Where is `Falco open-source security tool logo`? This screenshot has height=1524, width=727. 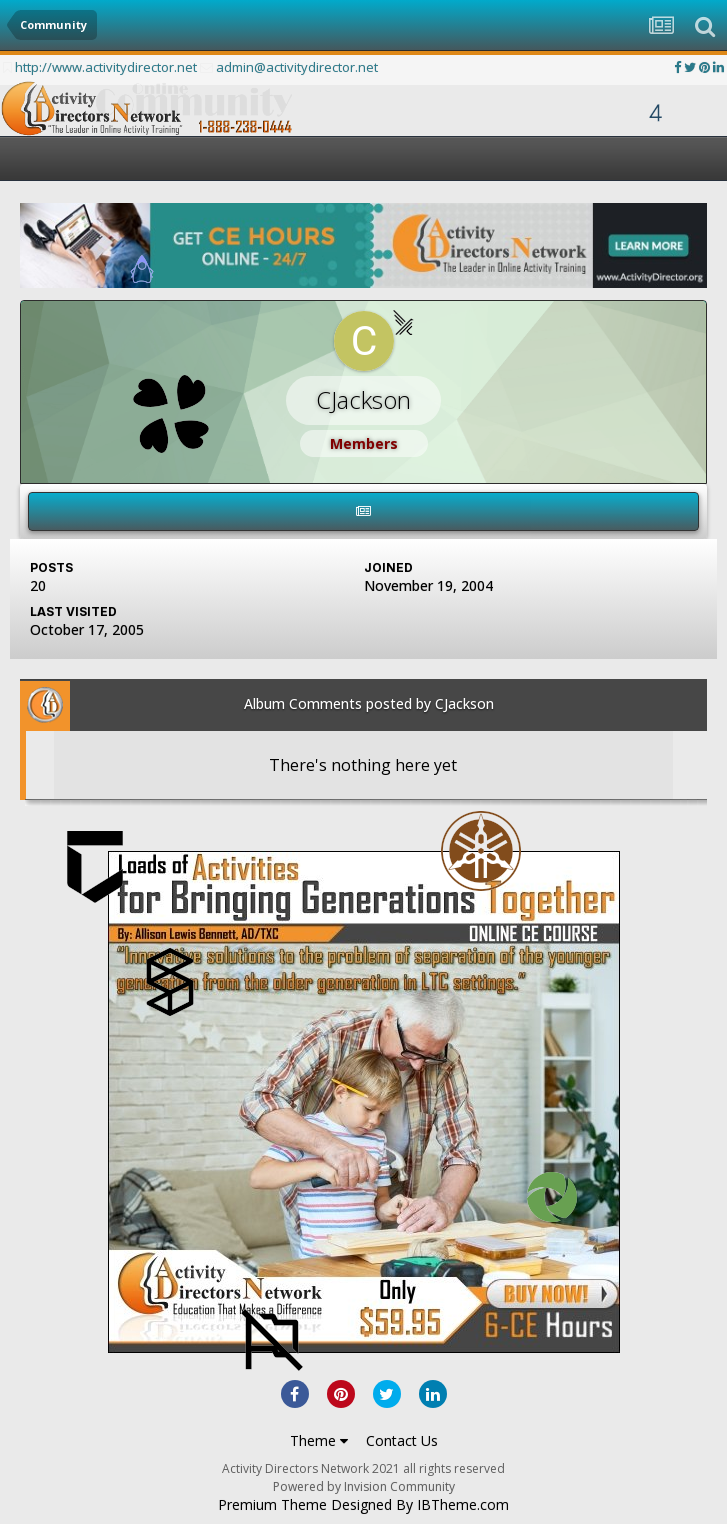
Falco open-source security tool logo is located at coordinates (403, 322).